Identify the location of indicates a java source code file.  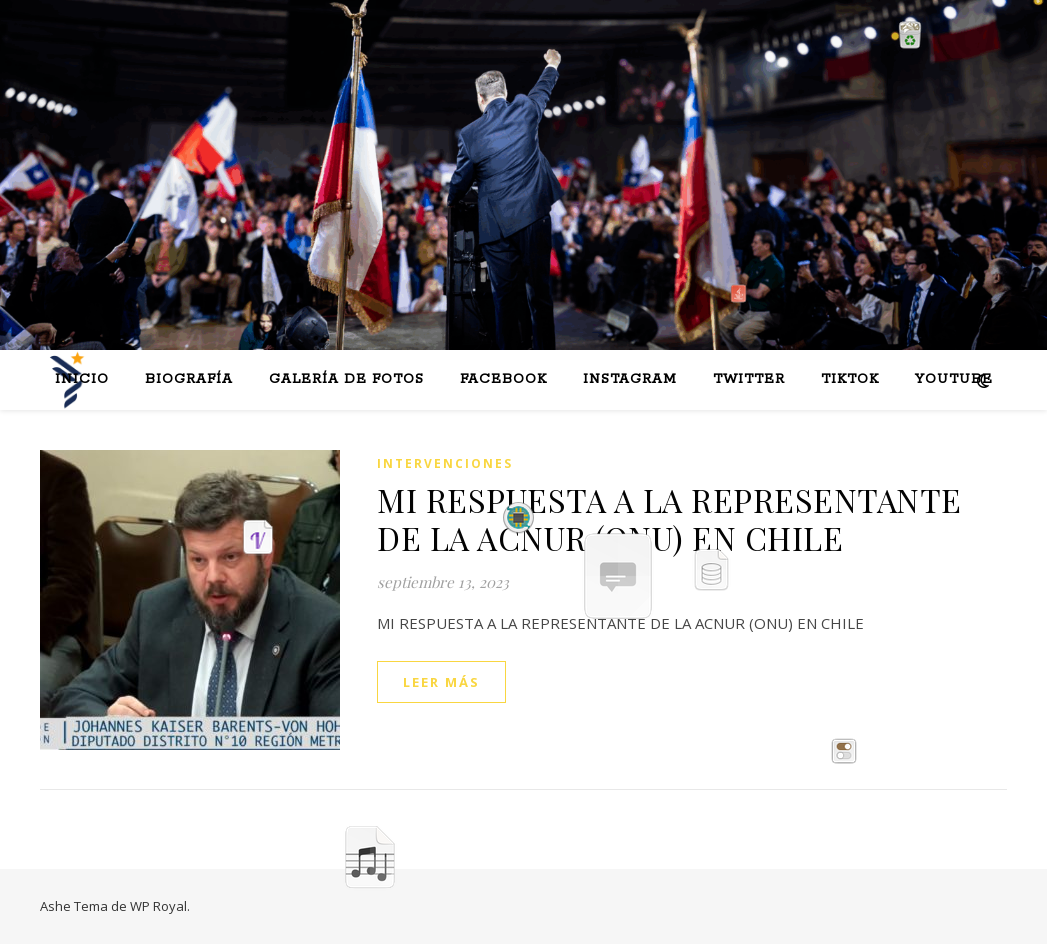
(738, 293).